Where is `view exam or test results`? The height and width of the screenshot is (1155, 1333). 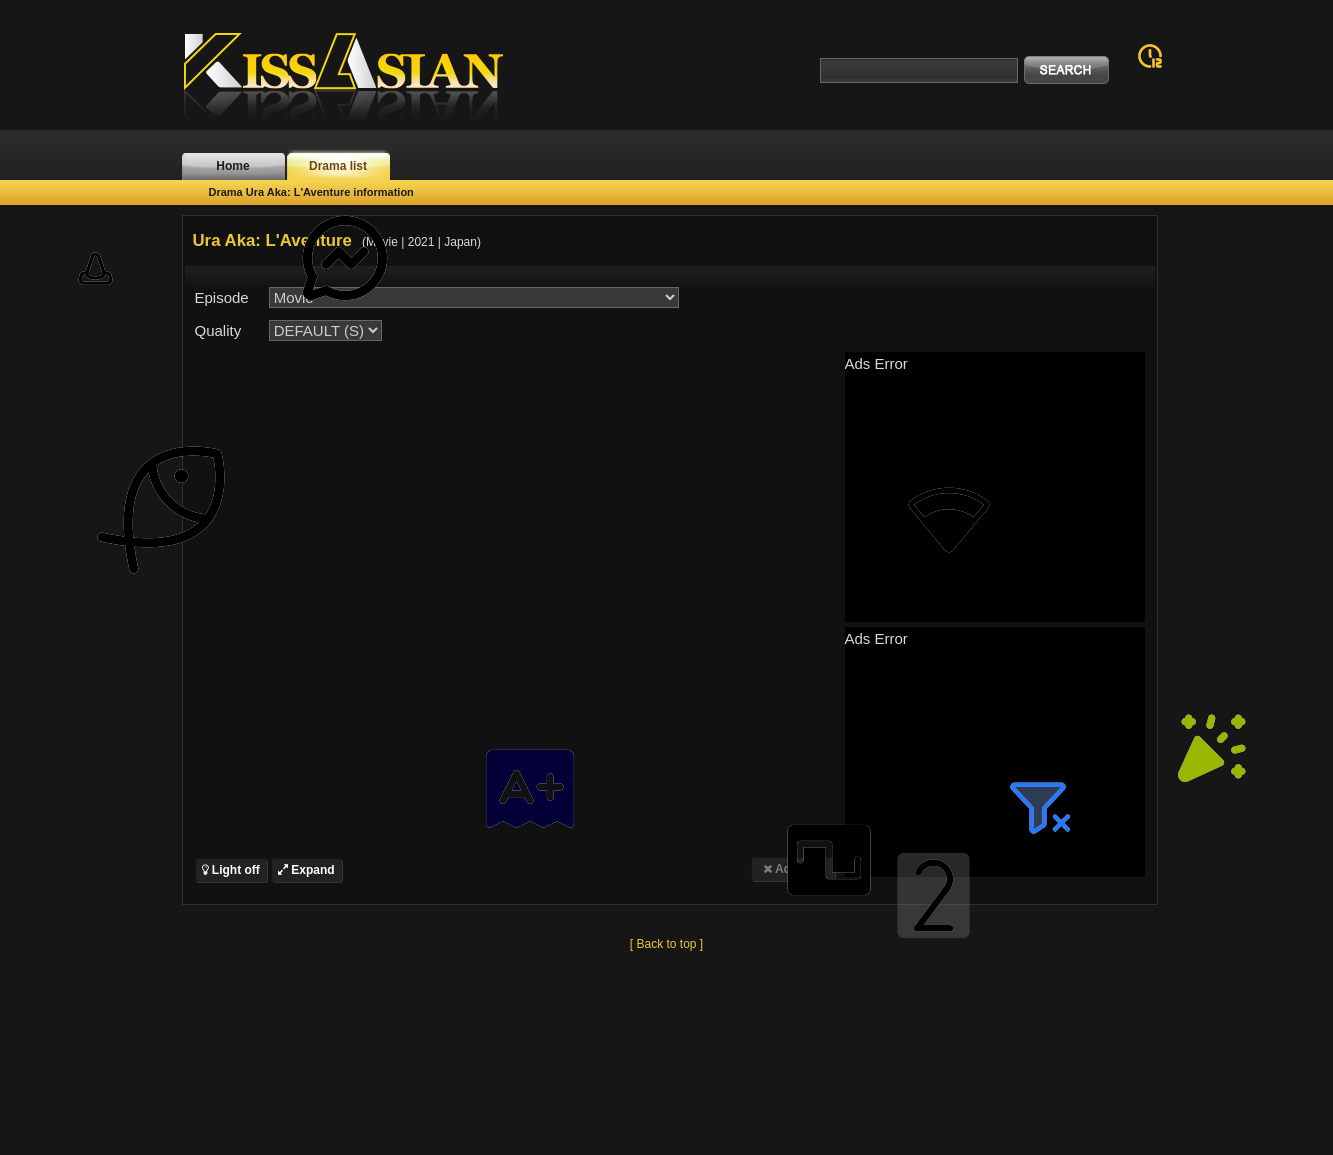
view exam or test results is located at coordinates (530, 787).